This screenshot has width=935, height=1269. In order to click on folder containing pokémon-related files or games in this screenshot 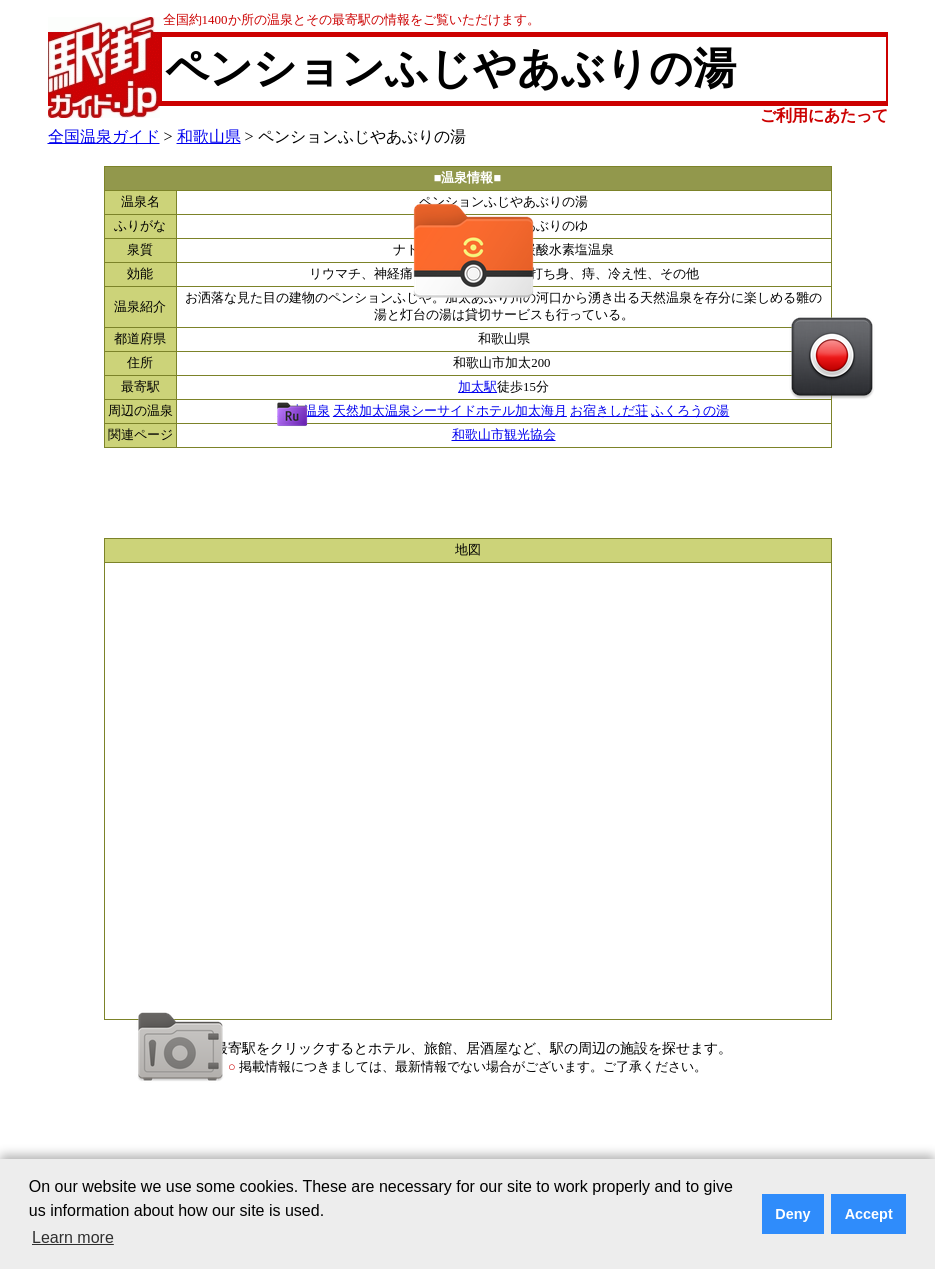, I will do `click(473, 254)`.